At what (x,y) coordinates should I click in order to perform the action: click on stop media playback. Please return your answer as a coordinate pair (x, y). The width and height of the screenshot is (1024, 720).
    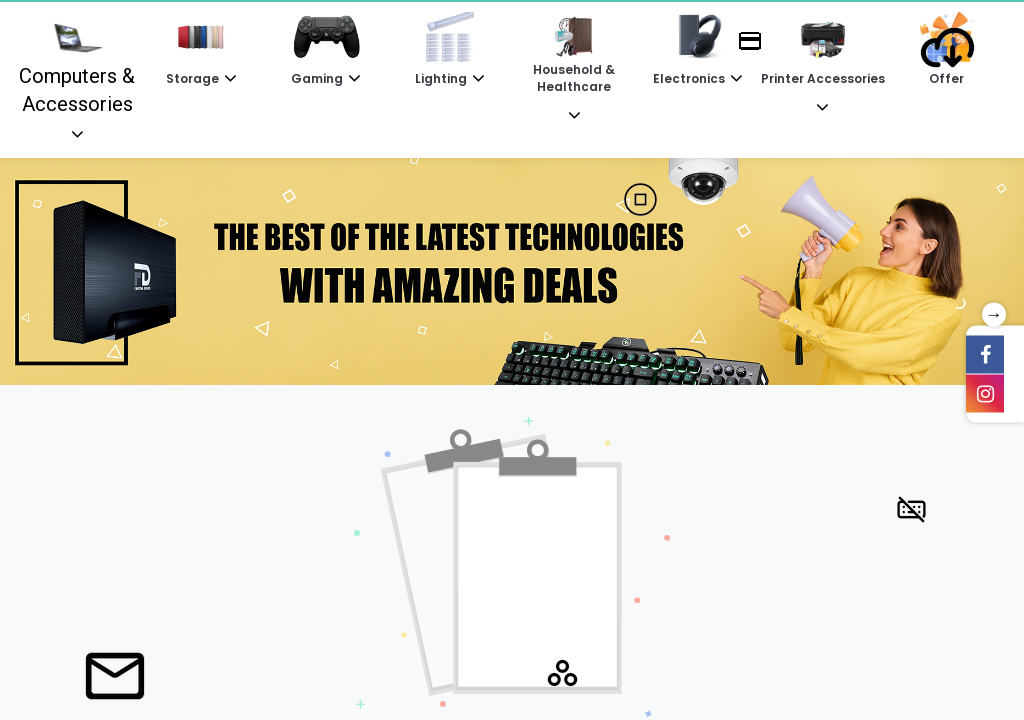
    Looking at the image, I should click on (640, 199).